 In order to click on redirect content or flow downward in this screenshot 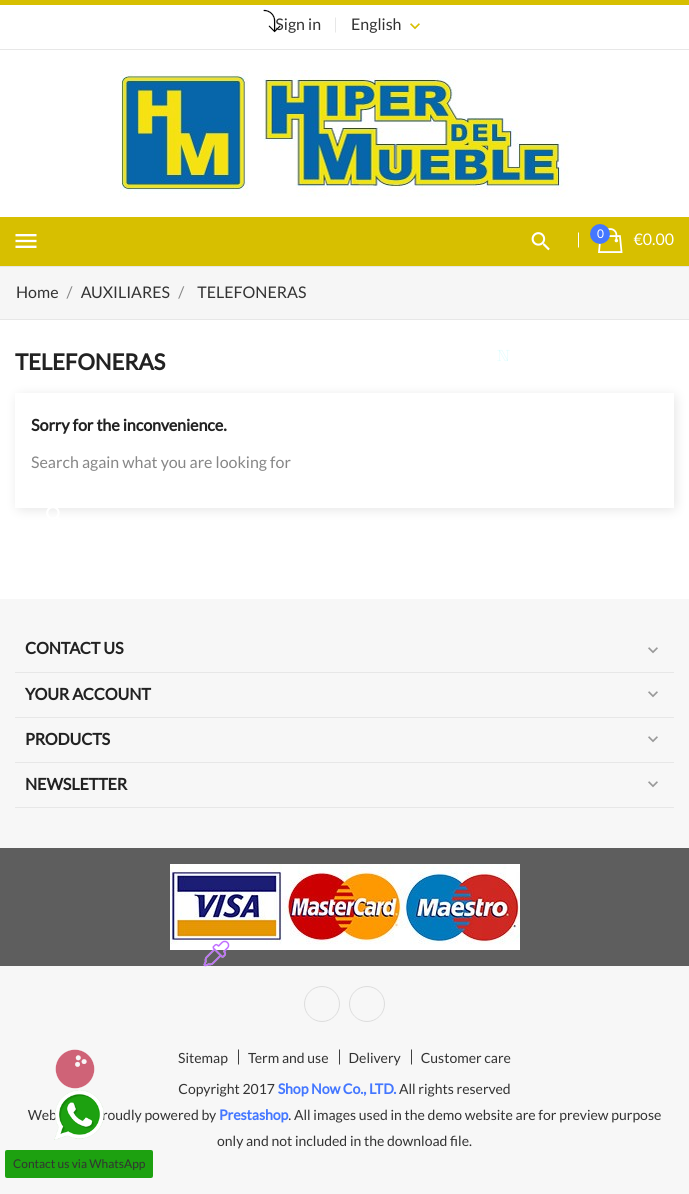, I will do `click(272, 21)`.